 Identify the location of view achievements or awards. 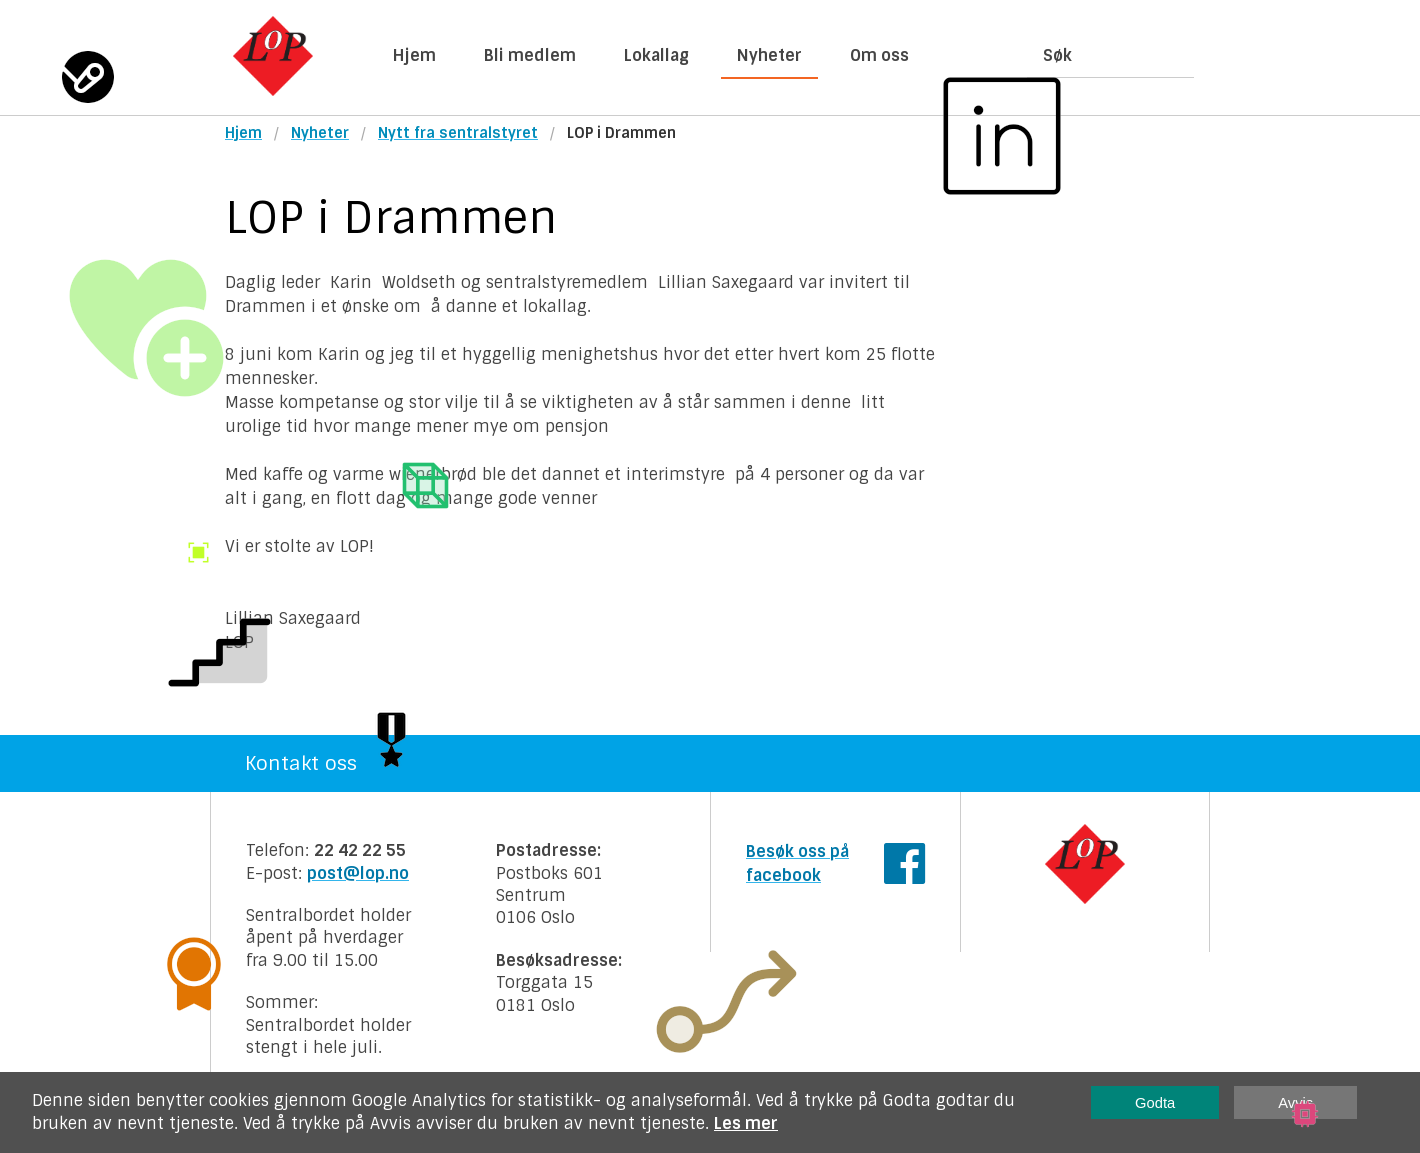
(194, 974).